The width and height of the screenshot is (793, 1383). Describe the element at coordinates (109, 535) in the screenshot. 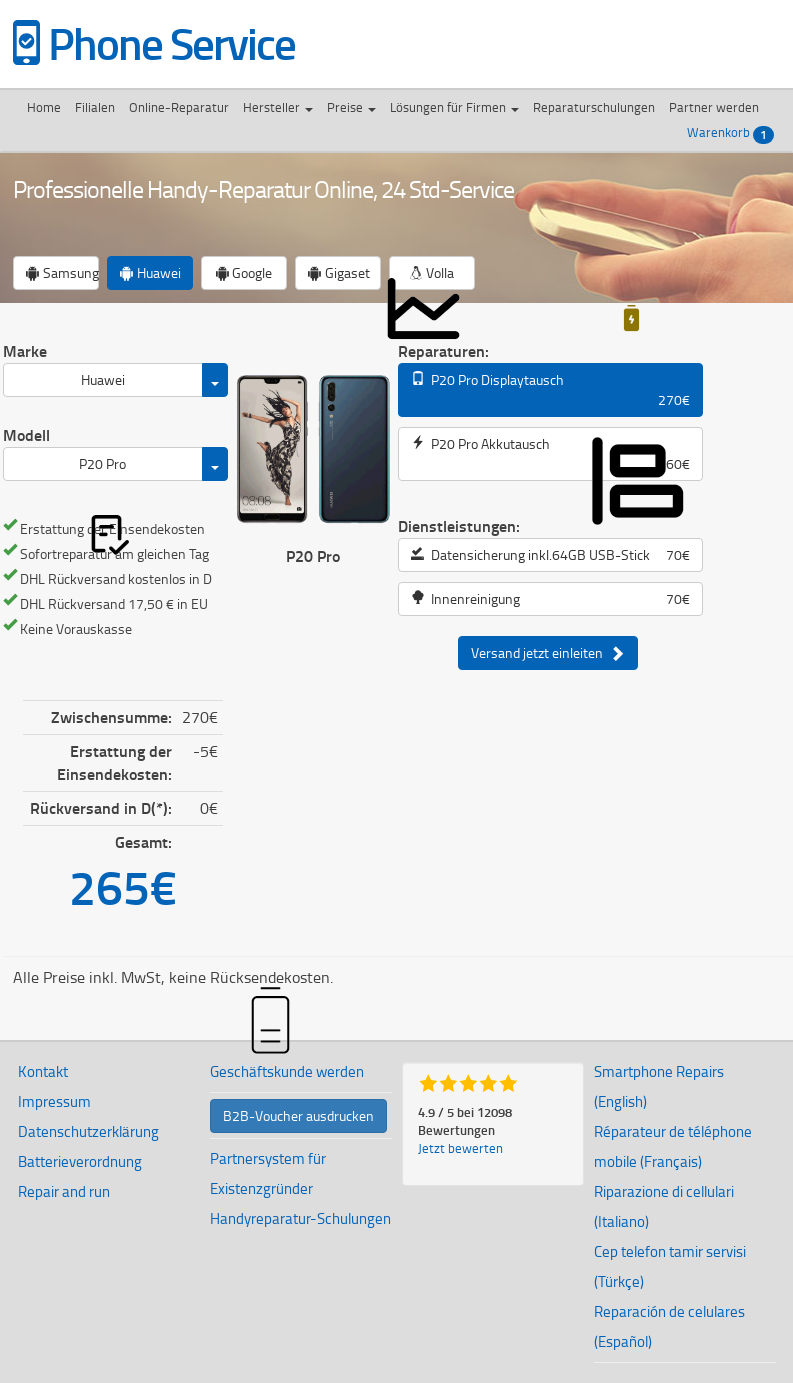

I see `view or manage a task checklist` at that location.